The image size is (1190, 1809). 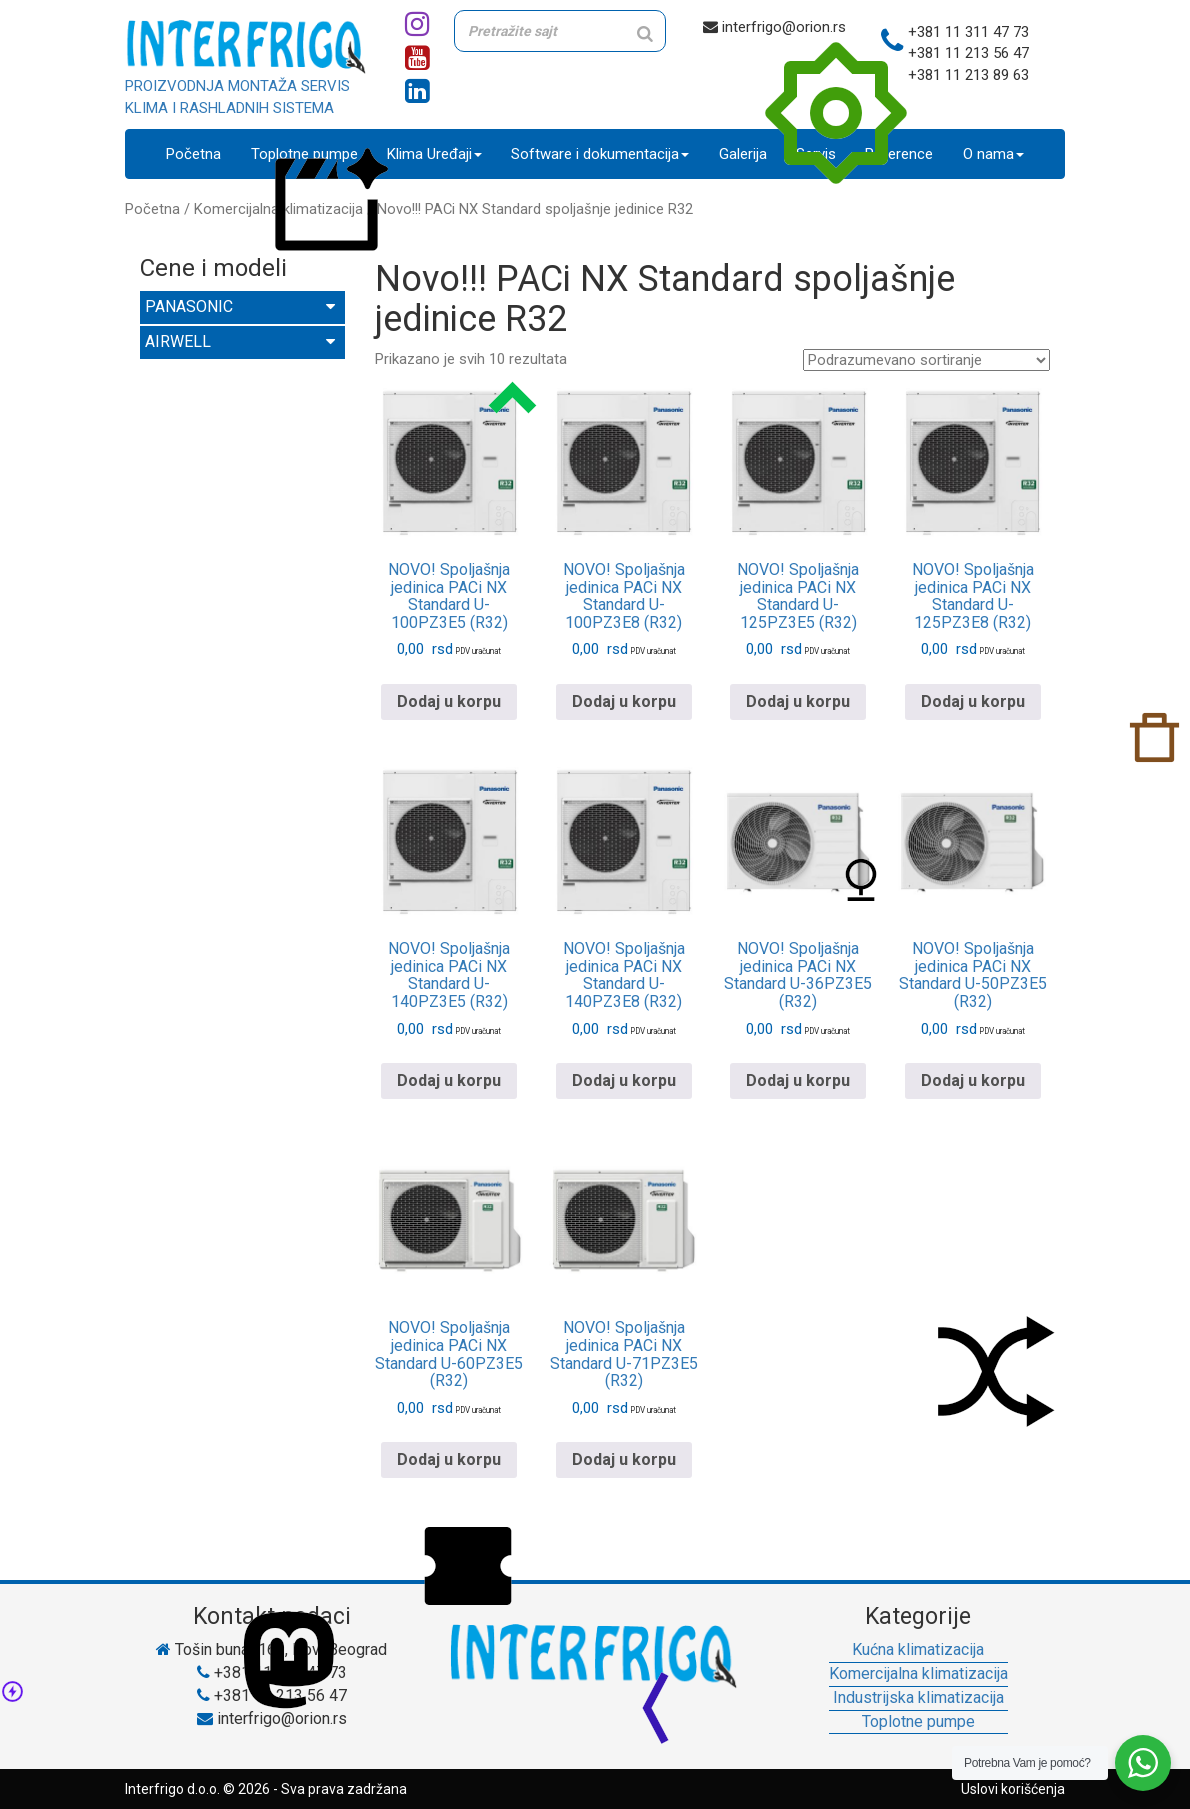 I want to click on view your tickets or passes, so click(x=468, y=1566).